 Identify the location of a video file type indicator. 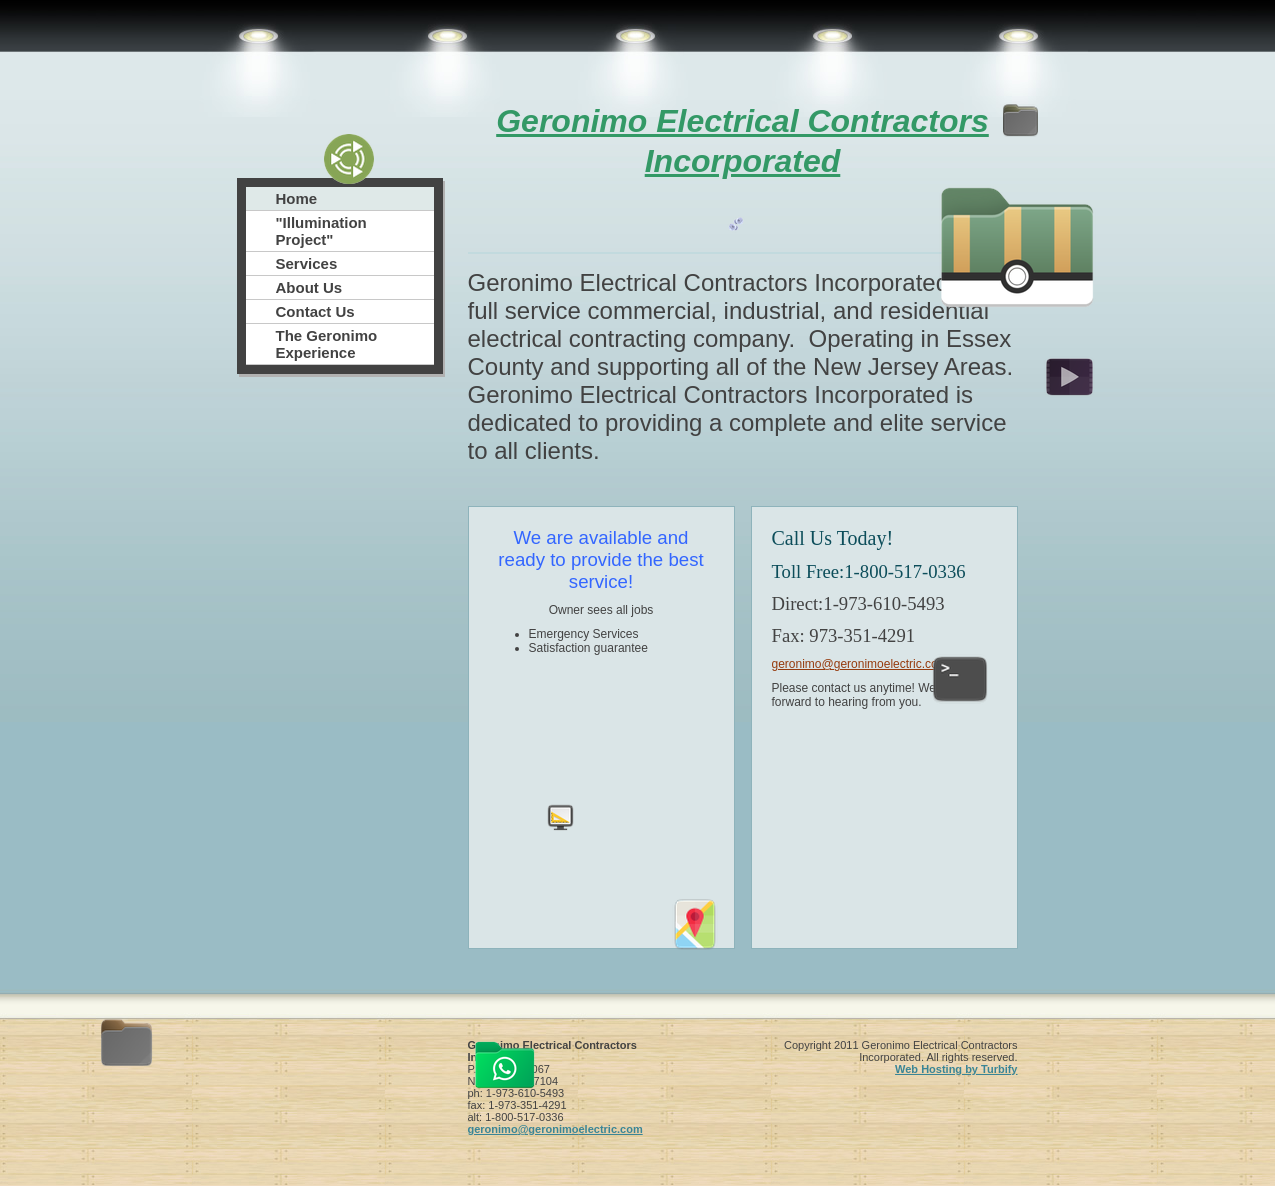
(1069, 373).